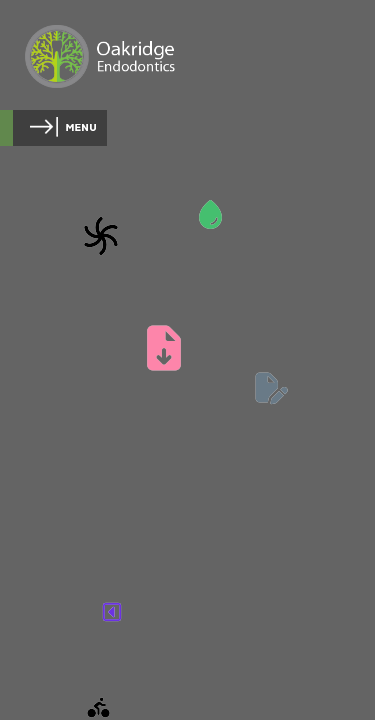 This screenshot has height=720, width=375. What do you see at coordinates (164, 348) in the screenshot?
I see `download file` at bounding box center [164, 348].